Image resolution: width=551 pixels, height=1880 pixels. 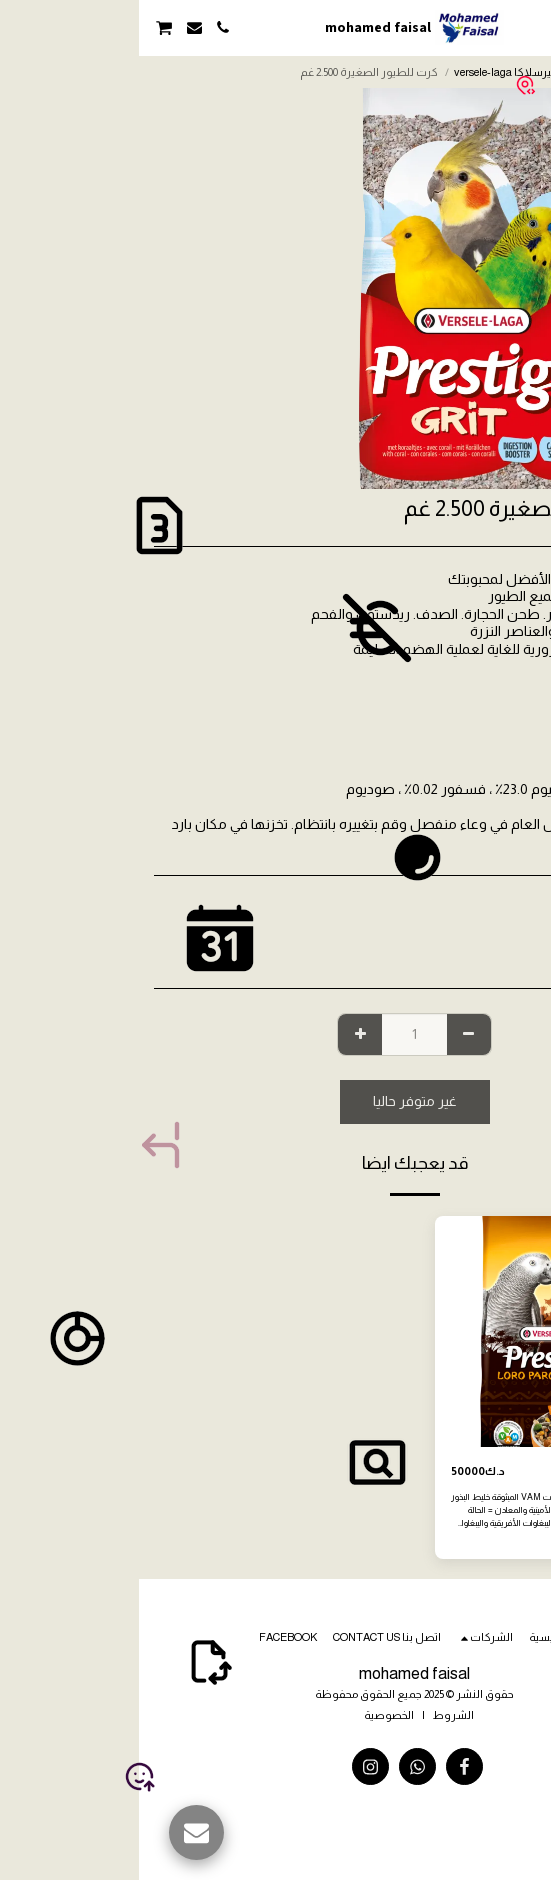 What do you see at coordinates (159, 525) in the screenshot?
I see `SIM card slot 3` at bounding box center [159, 525].